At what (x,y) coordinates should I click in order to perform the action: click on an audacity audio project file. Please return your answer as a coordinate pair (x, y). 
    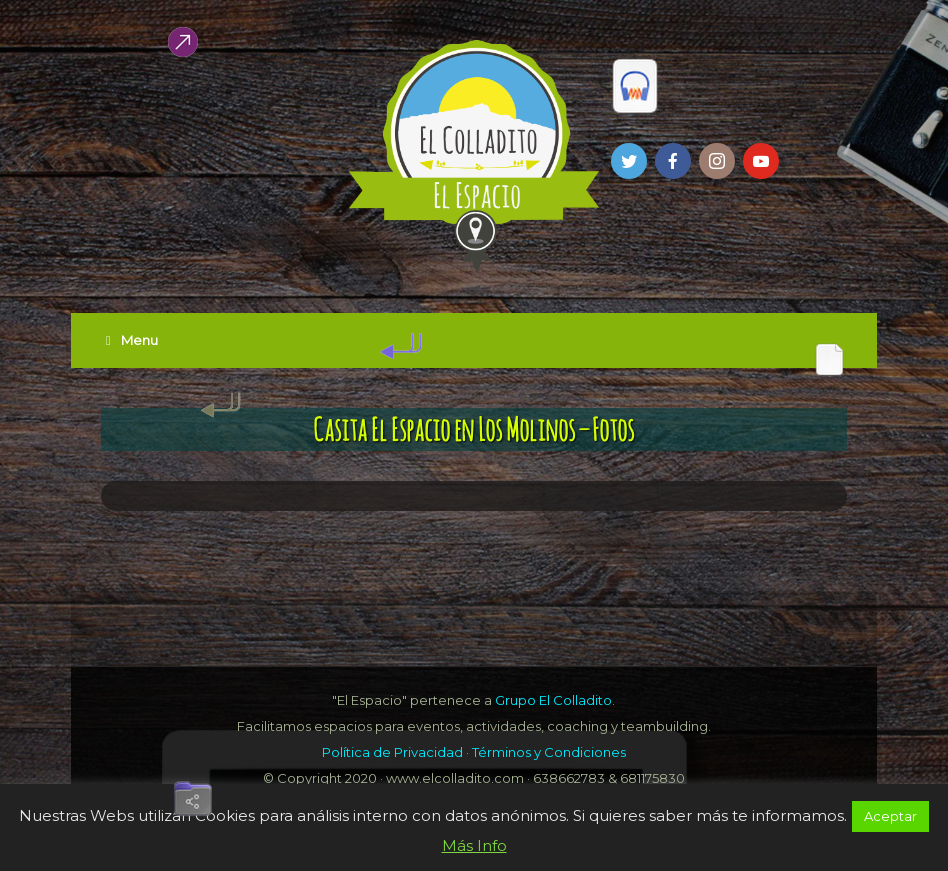
    Looking at the image, I should click on (635, 86).